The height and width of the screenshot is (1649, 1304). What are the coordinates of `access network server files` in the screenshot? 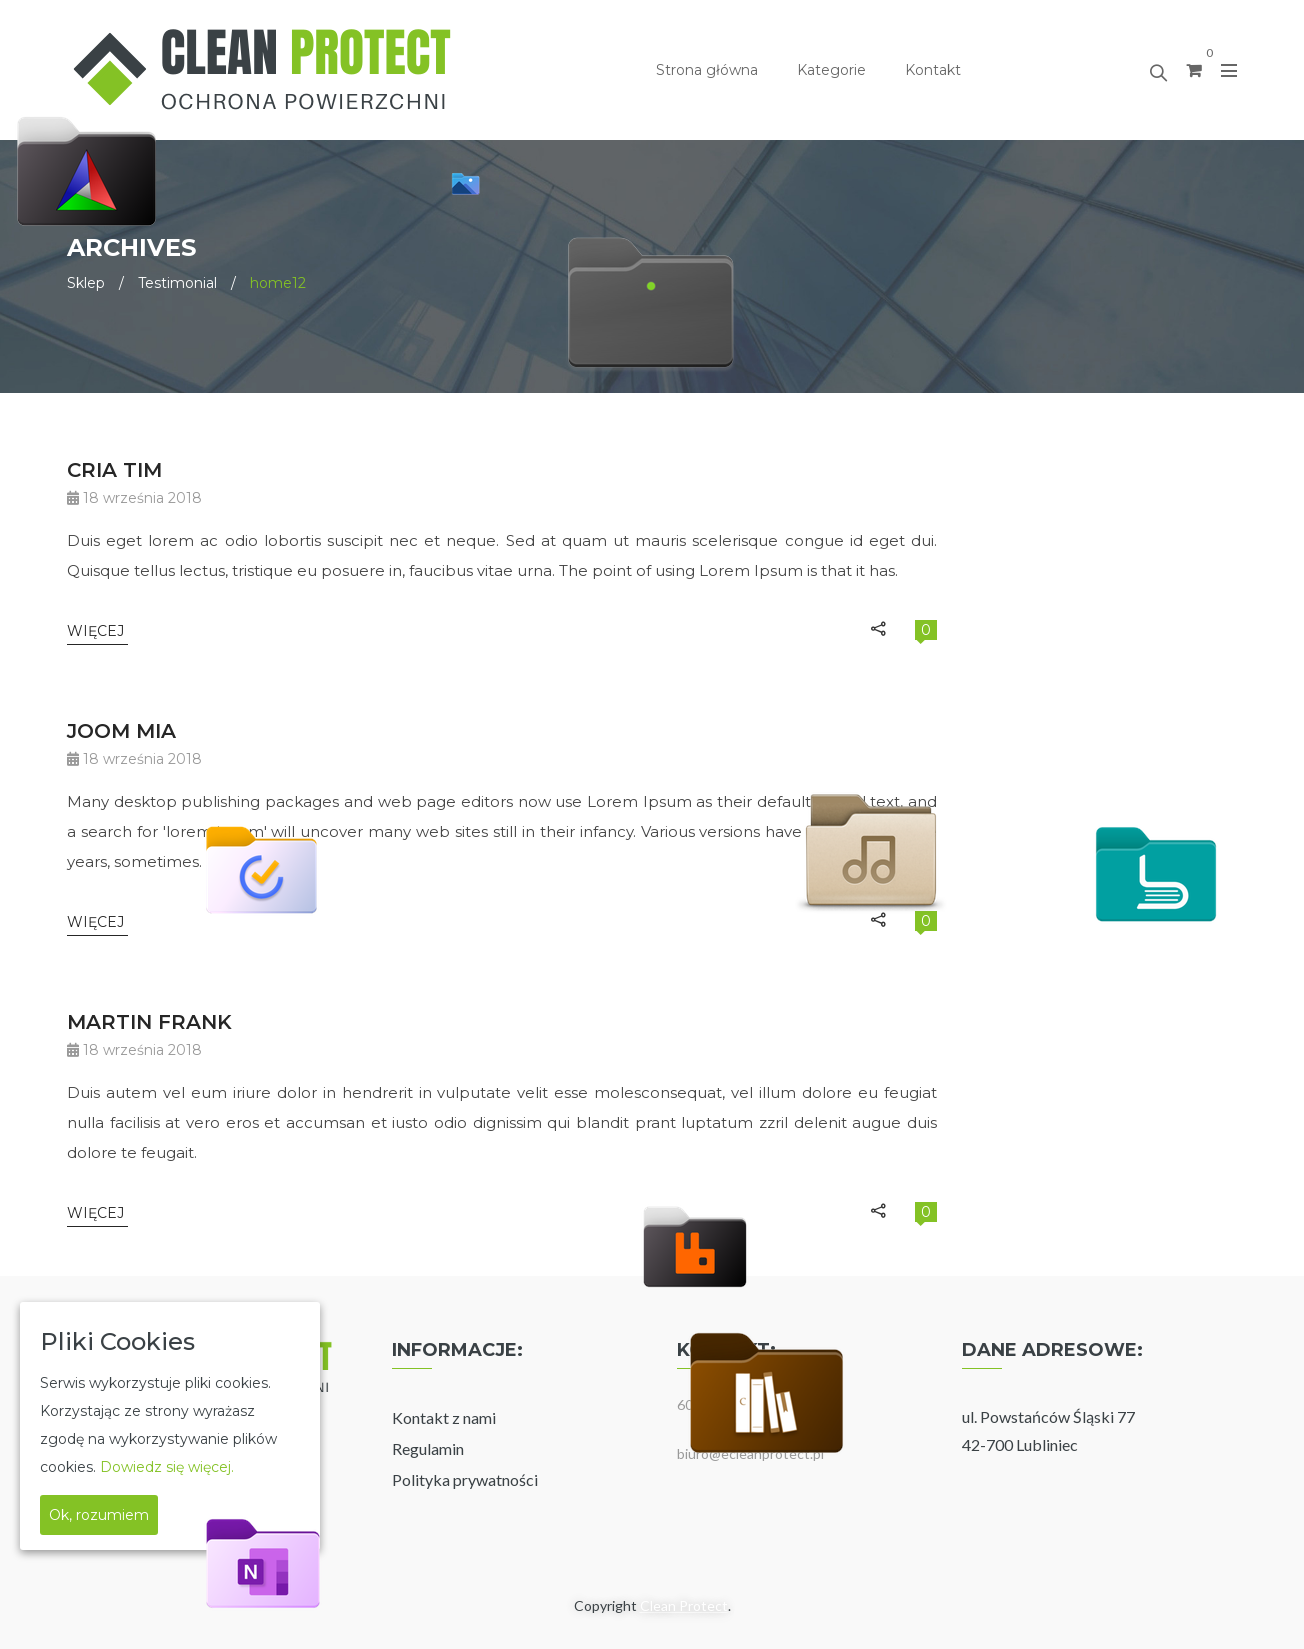 It's located at (650, 307).